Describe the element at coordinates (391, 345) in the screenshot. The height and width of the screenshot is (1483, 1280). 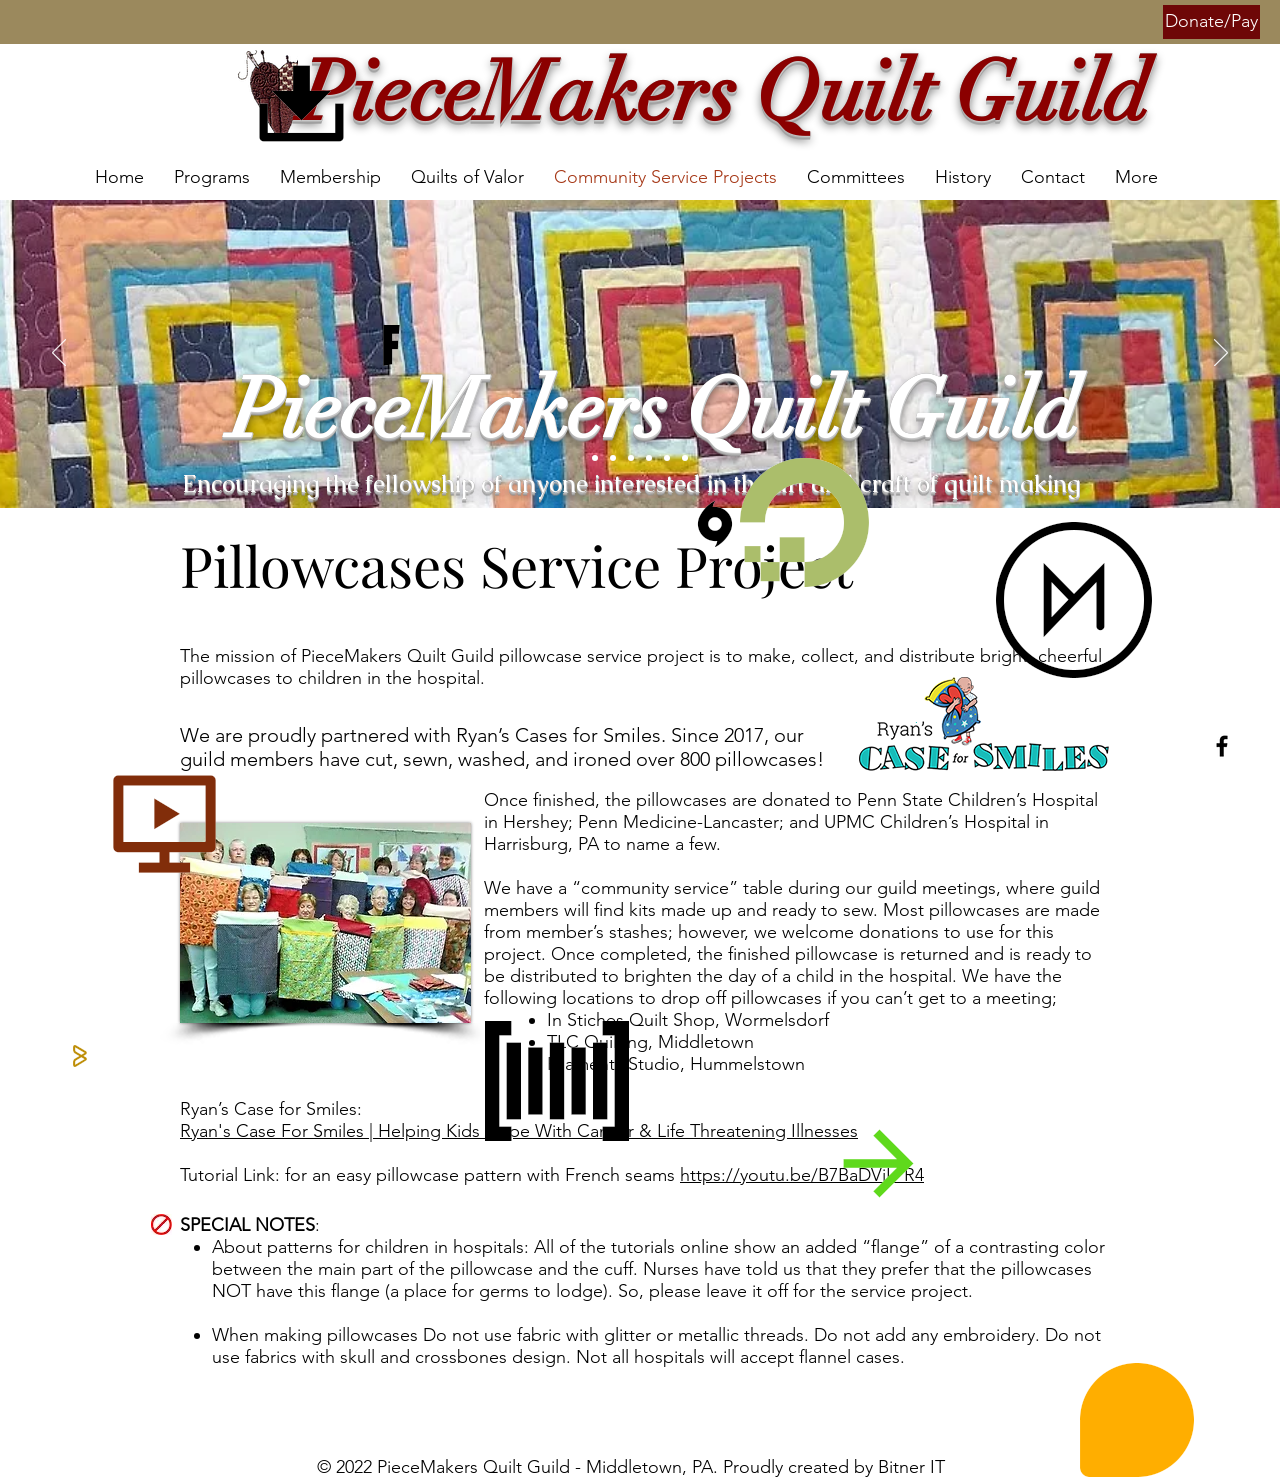
I see `launch fortnite game` at that location.